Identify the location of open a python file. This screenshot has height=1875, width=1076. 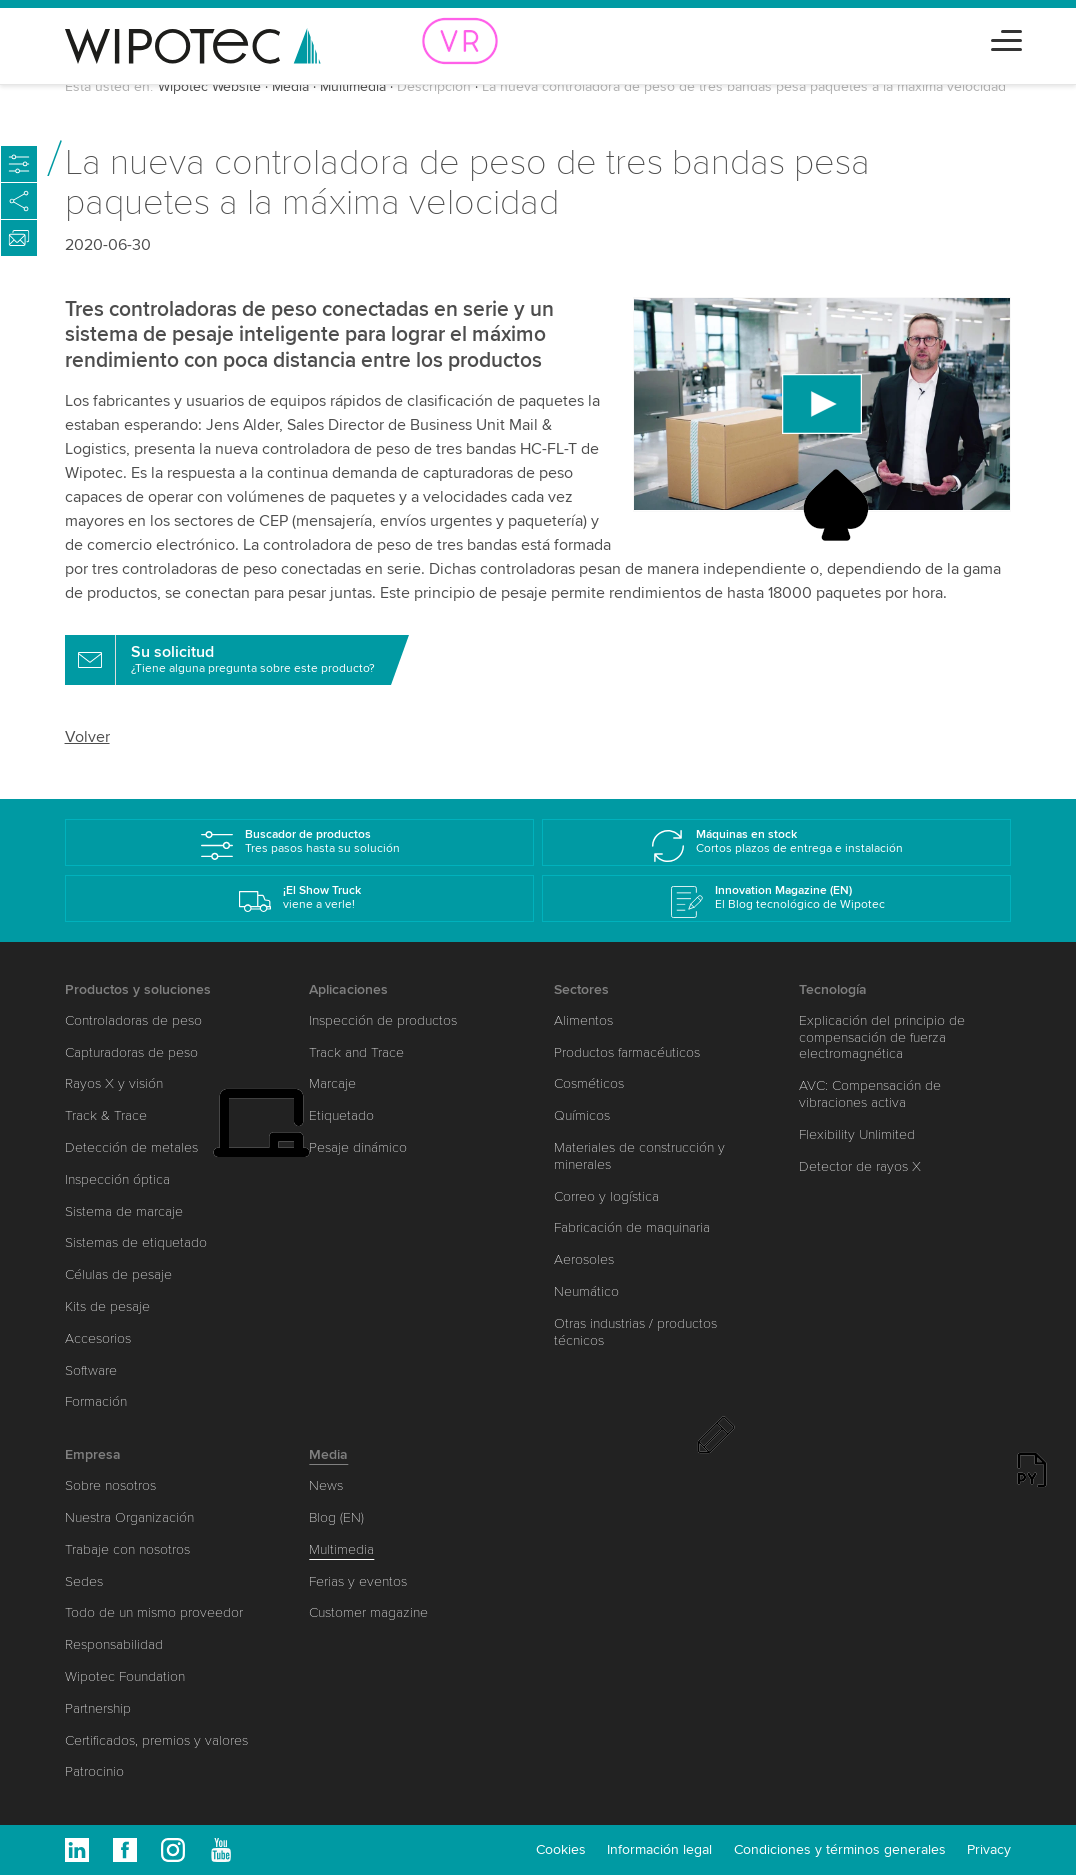
(1032, 1470).